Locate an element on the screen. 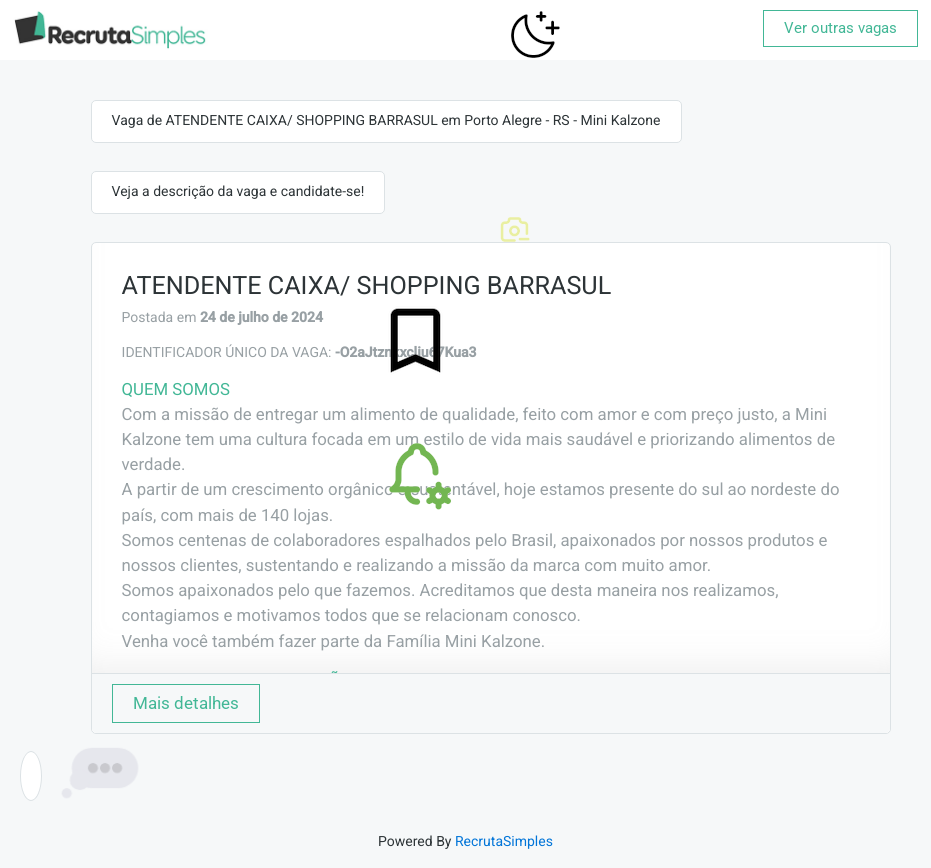  access notification settings is located at coordinates (417, 474).